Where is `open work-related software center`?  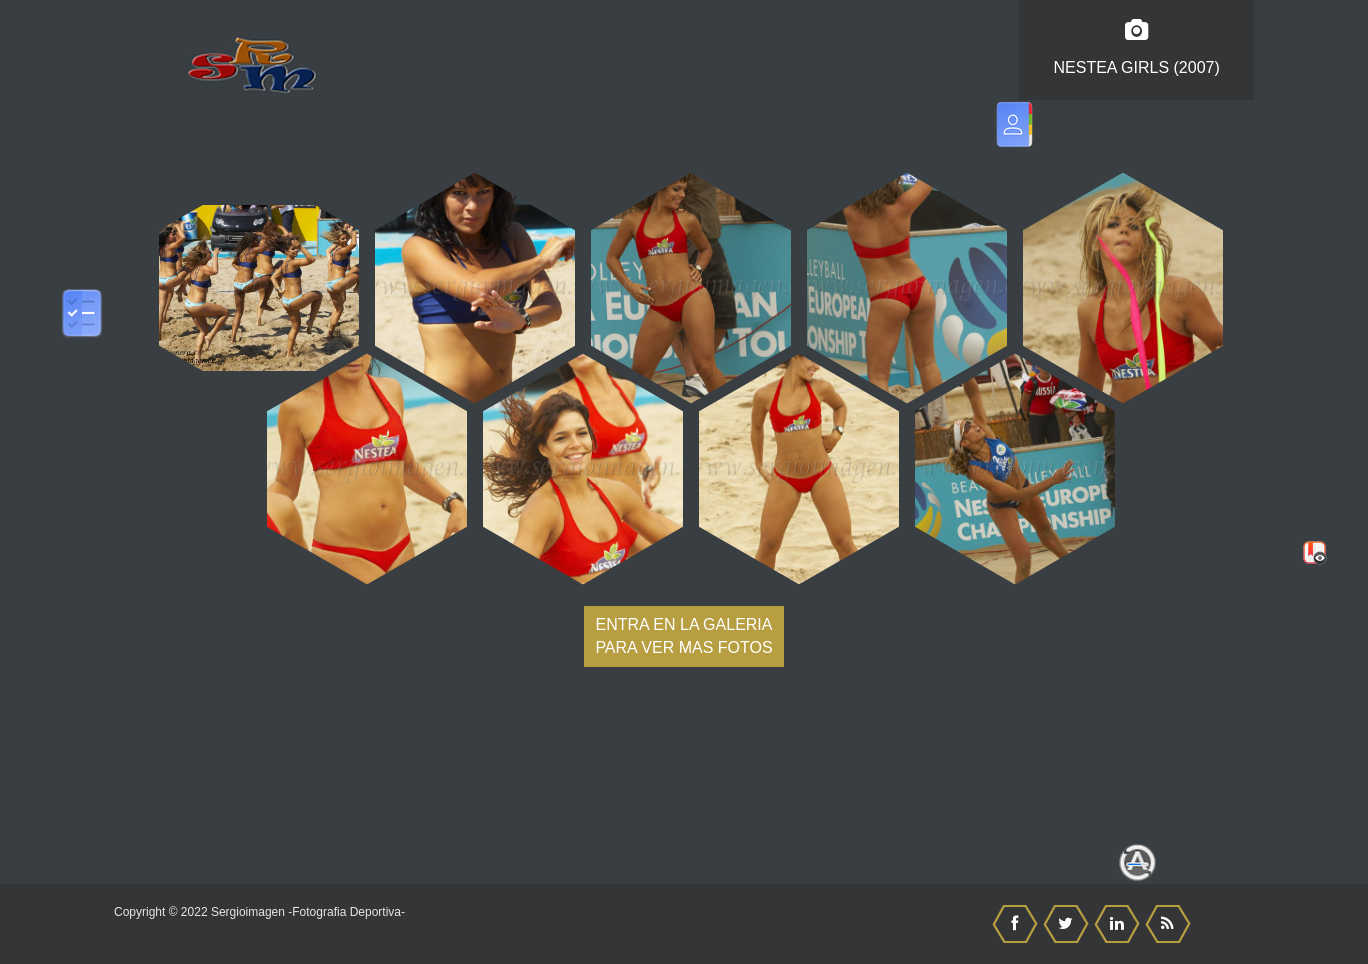 open work-related software center is located at coordinates (82, 313).